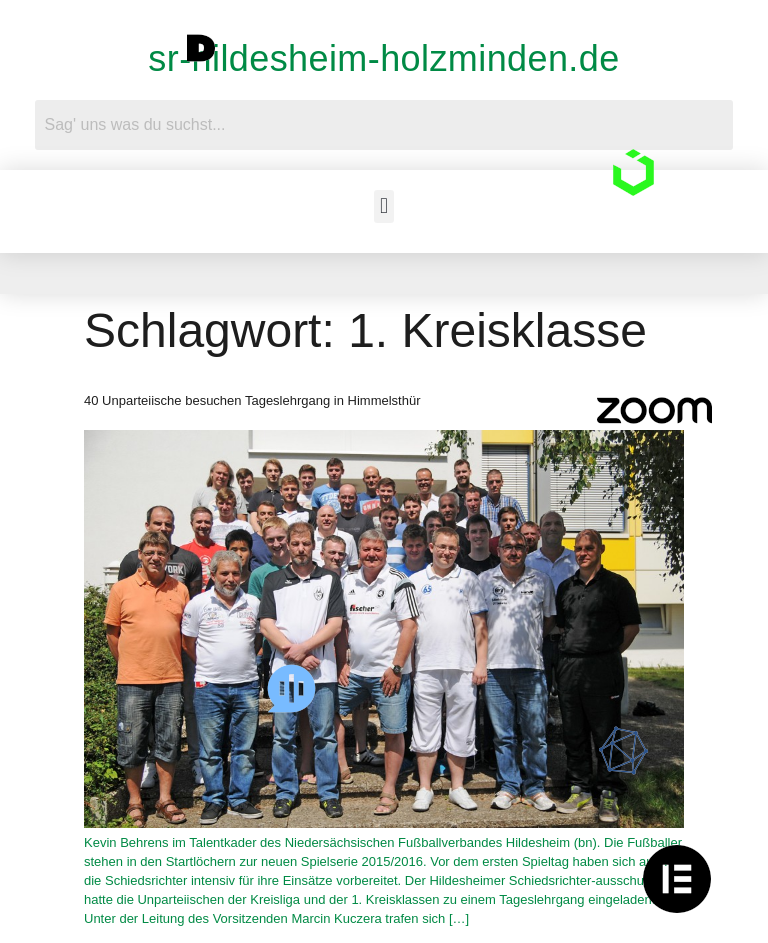 The width and height of the screenshot is (768, 943). I want to click on ONNX (Open Neural Network Exchange) logo, so click(623, 750).